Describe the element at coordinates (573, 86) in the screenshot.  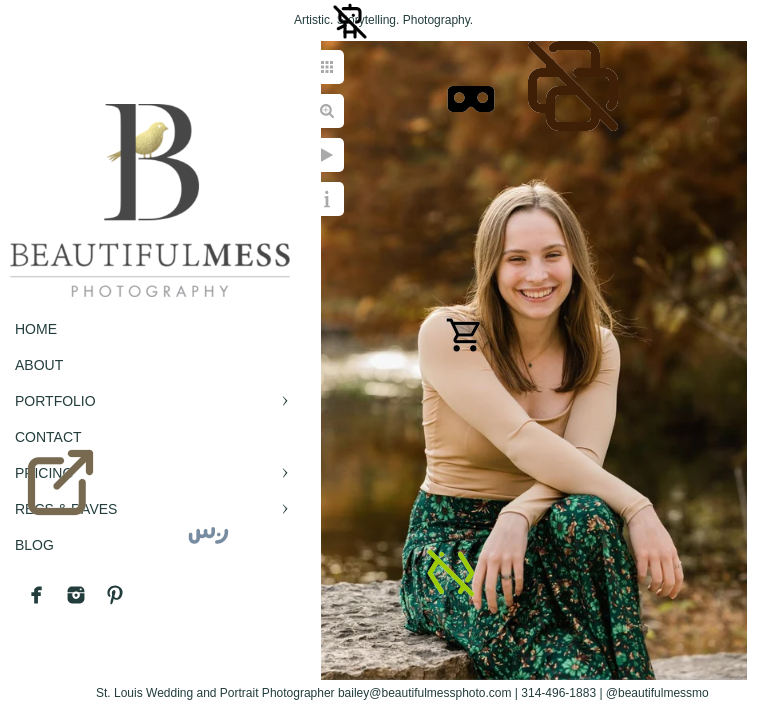
I see `printer unavailable or offline` at that location.